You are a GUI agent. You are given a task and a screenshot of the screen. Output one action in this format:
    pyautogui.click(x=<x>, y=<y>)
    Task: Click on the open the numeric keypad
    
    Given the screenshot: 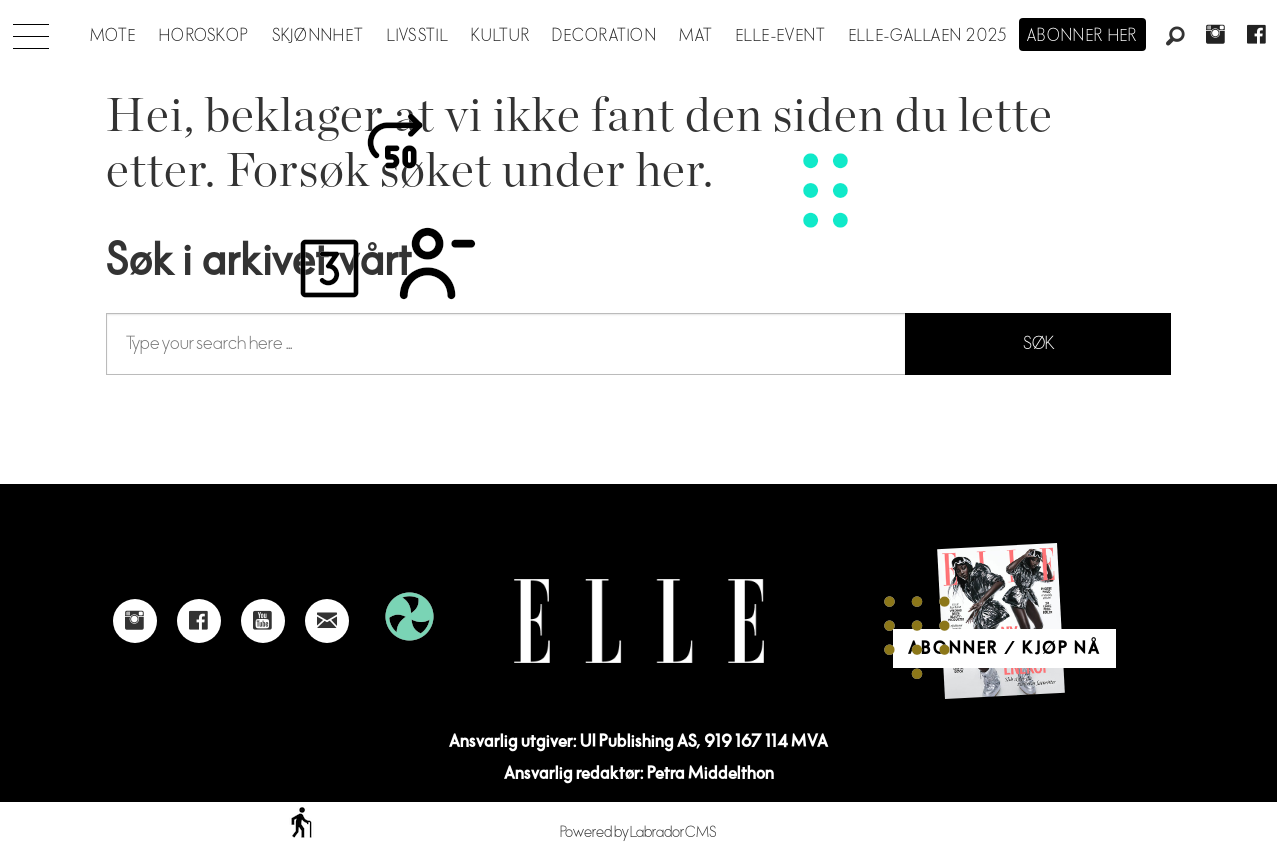 What is the action you would take?
    pyautogui.click(x=917, y=636)
    